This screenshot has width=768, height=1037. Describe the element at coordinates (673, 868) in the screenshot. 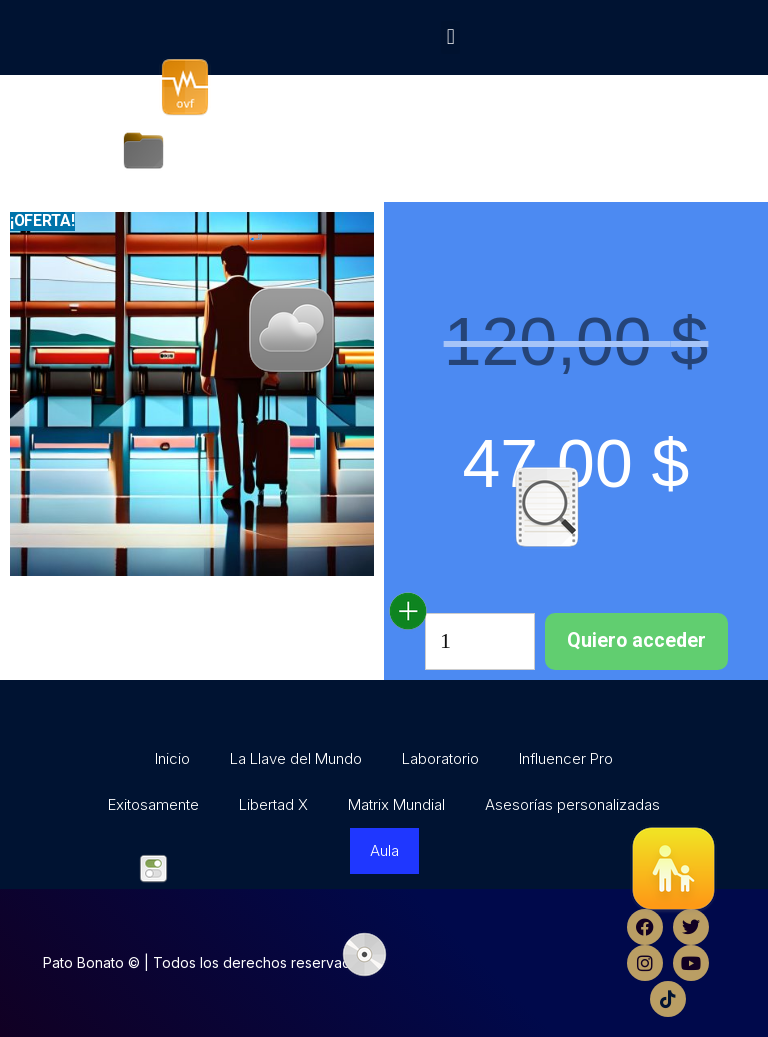

I see `open parental controls settings` at that location.